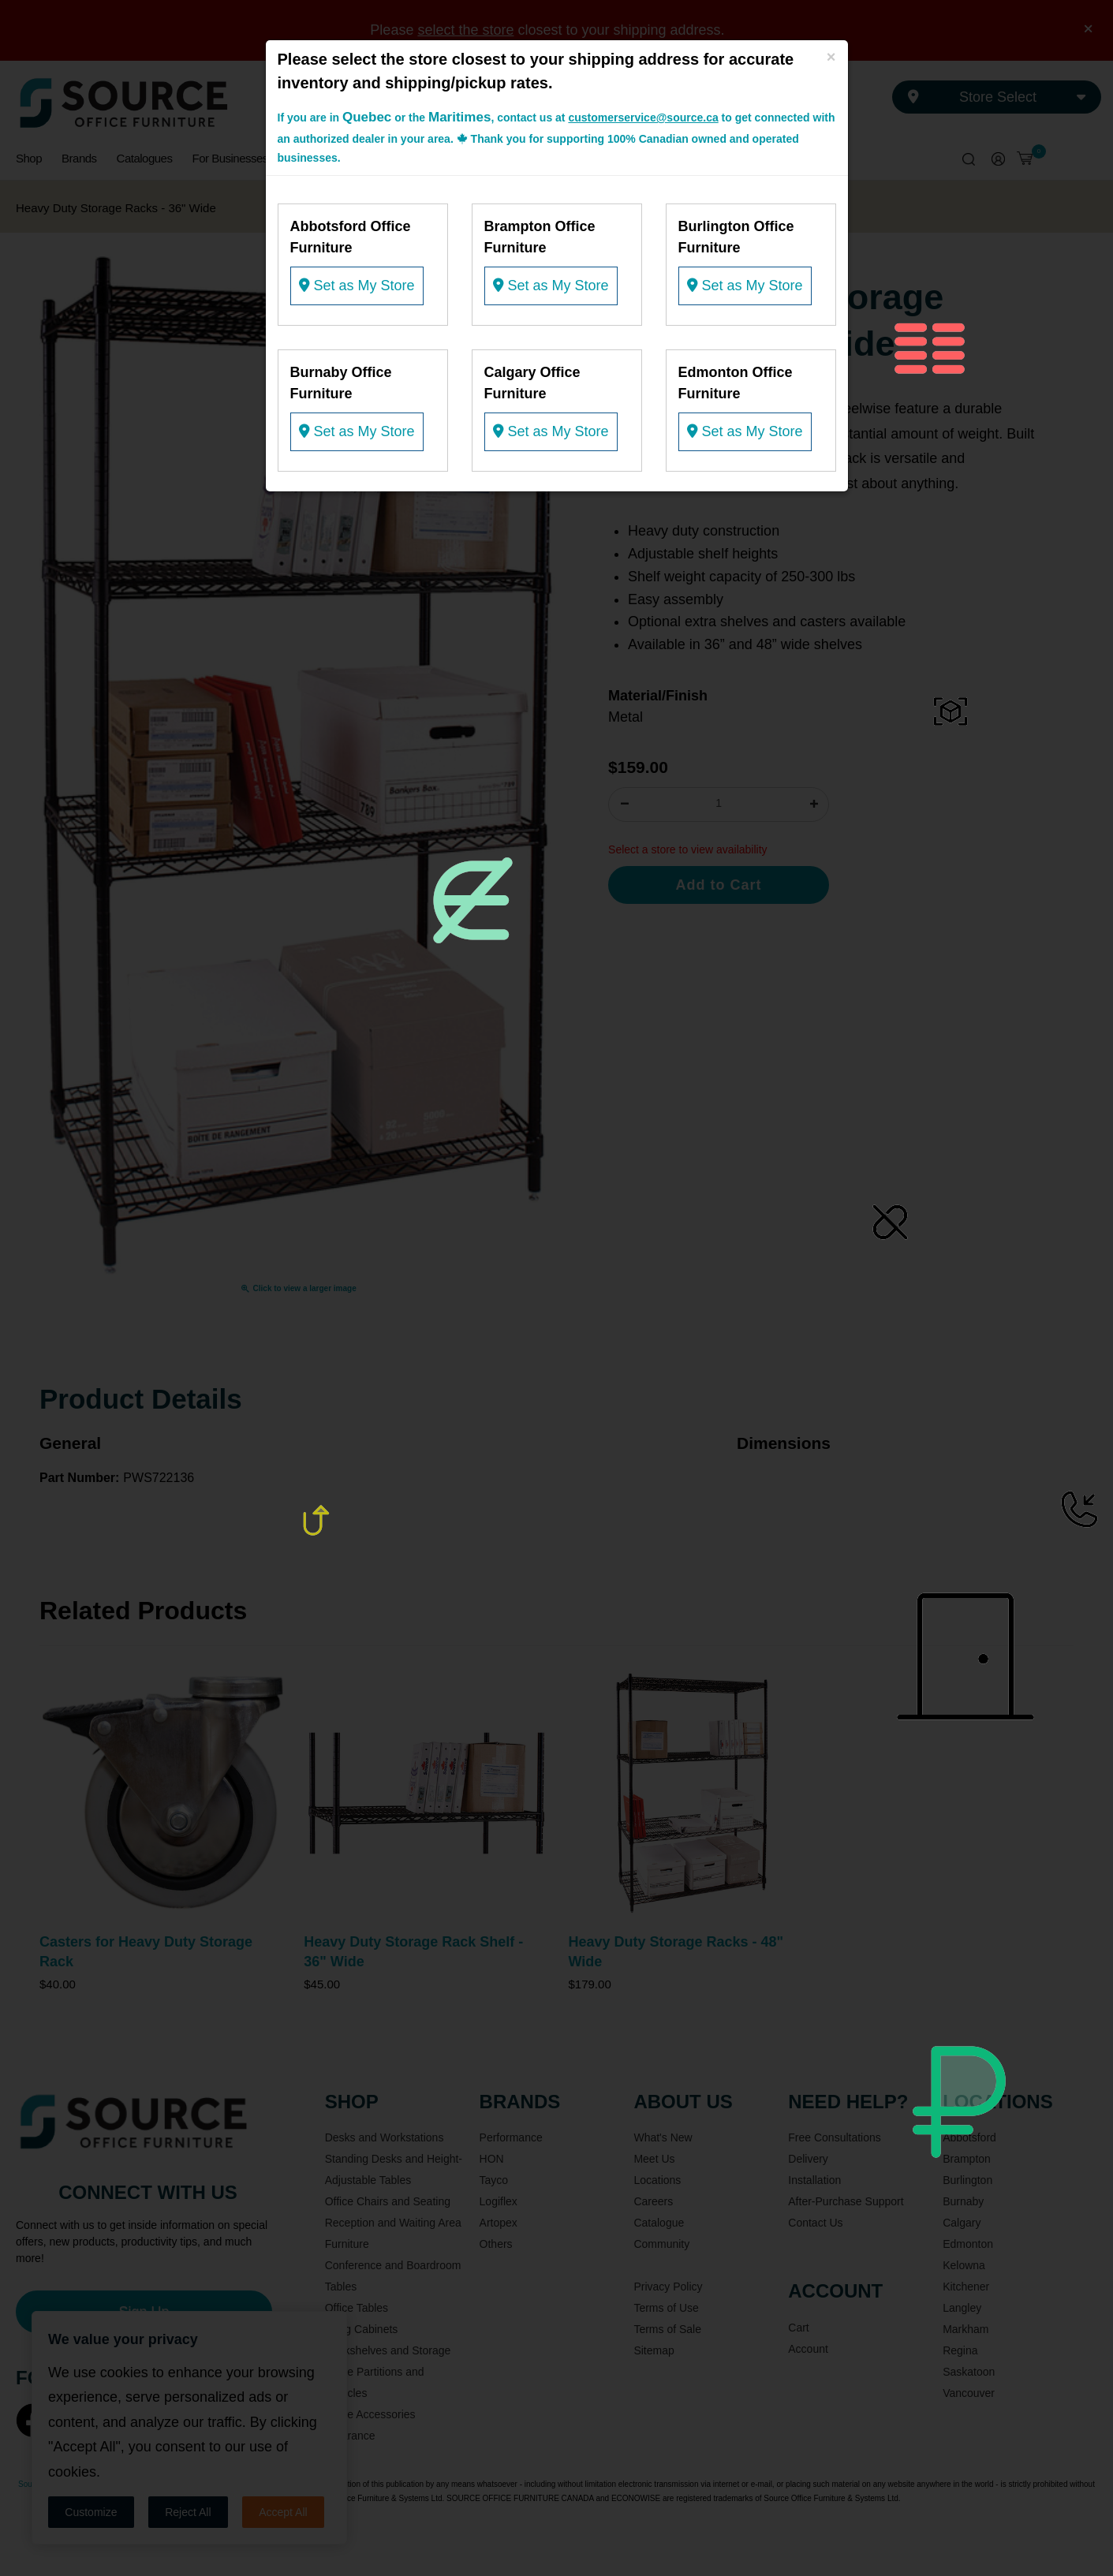 The width and height of the screenshot is (1113, 2576). I want to click on log out or exit the application, so click(965, 1656).